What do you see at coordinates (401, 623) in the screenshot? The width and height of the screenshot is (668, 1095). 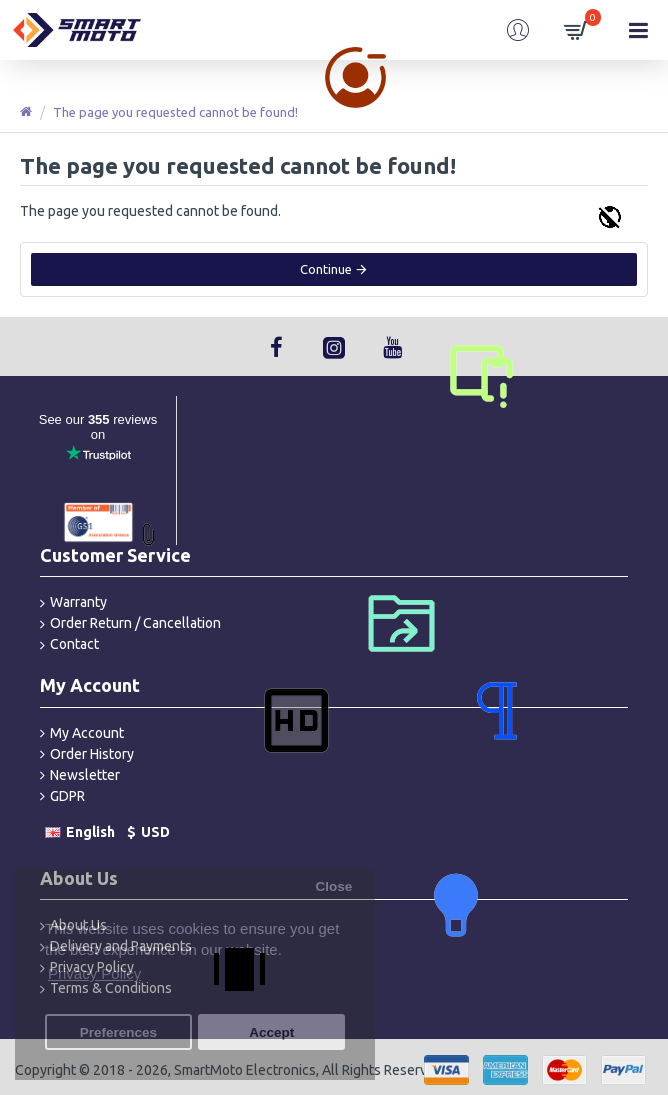 I see `open a linked or shortcut folder` at bounding box center [401, 623].